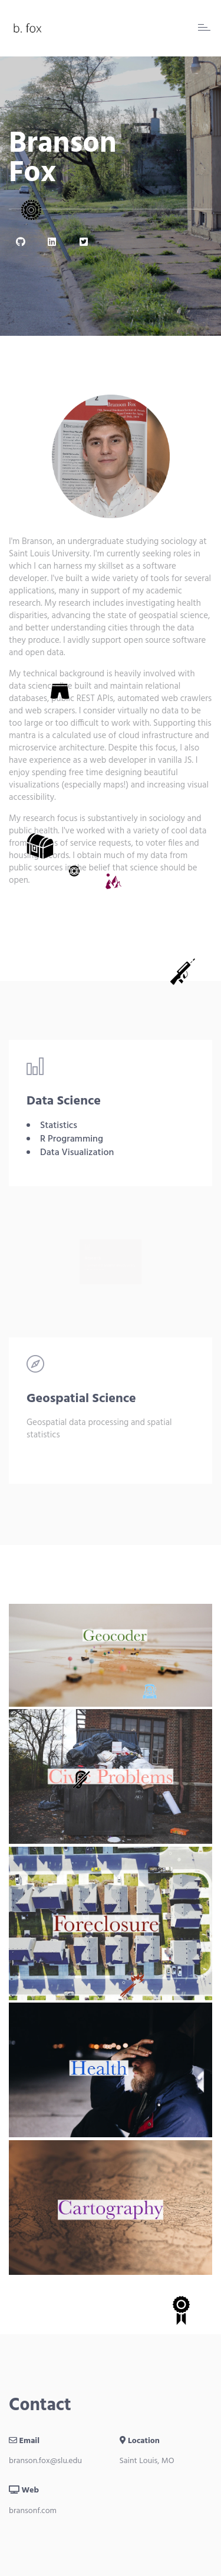  I want to click on indicates hearing assistance is unavailable, so click(81, 1780).